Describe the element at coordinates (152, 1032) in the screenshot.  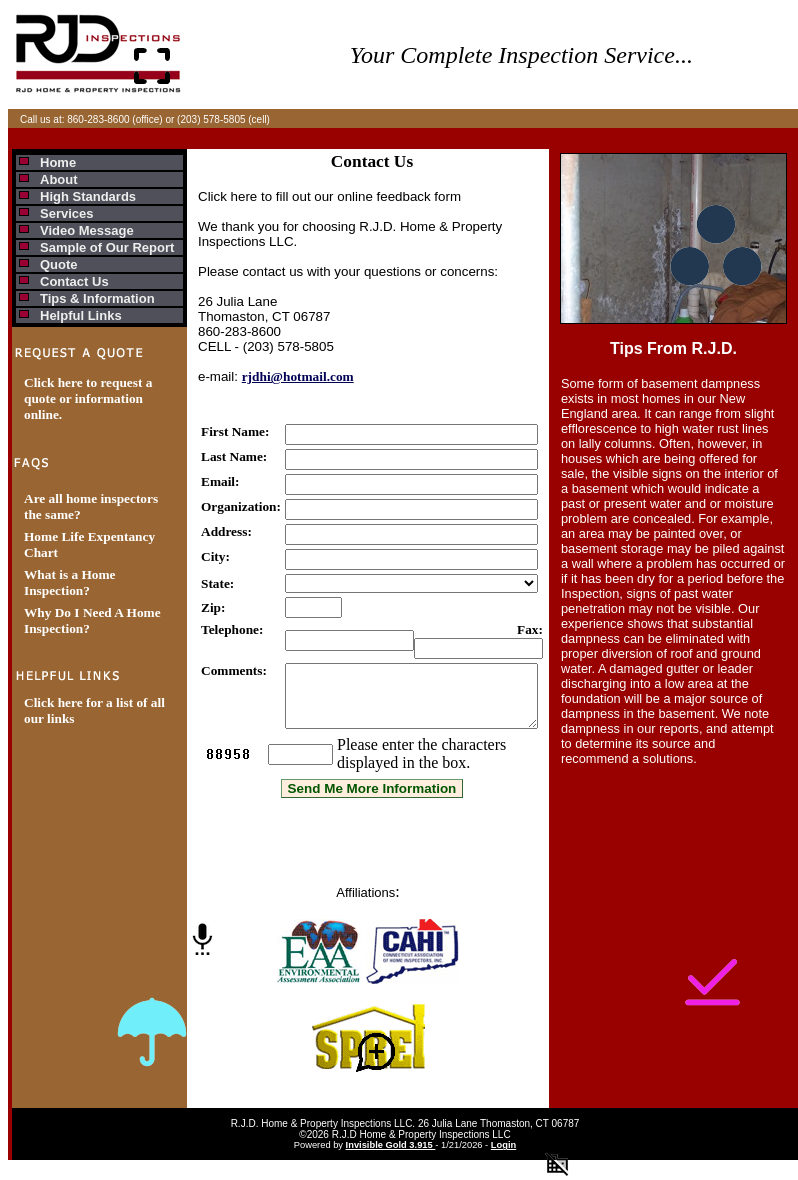
I see `view weather protection or rain forecast` at that location.